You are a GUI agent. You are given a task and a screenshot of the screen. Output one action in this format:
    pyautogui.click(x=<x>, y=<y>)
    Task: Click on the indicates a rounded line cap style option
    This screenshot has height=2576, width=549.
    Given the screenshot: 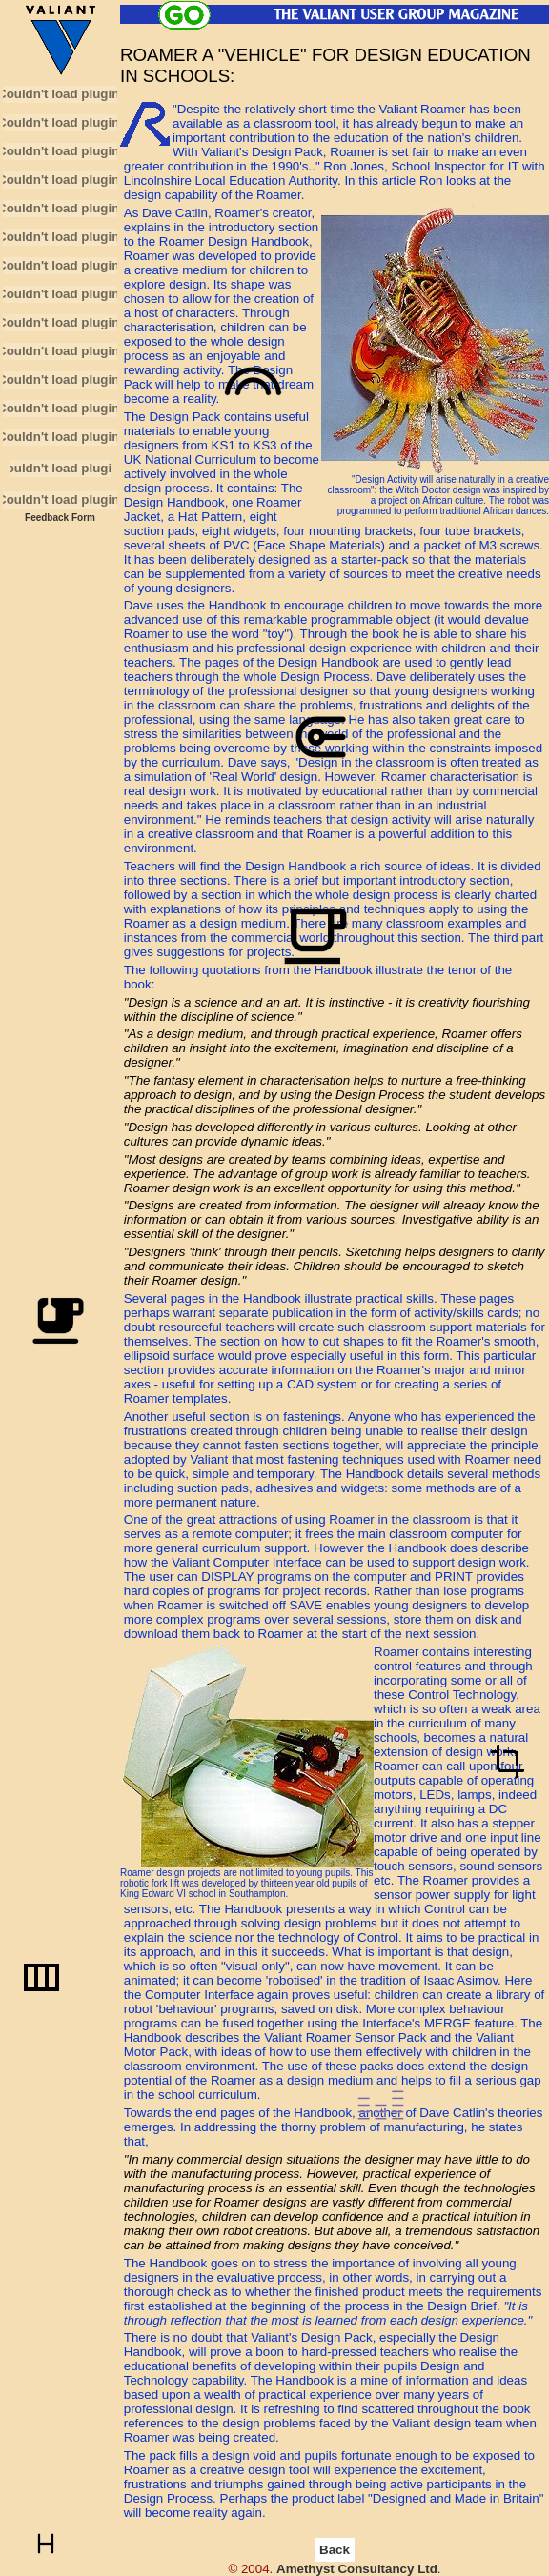 What is the action you would take?
    pyautogui.click(x=319, y=737)
    